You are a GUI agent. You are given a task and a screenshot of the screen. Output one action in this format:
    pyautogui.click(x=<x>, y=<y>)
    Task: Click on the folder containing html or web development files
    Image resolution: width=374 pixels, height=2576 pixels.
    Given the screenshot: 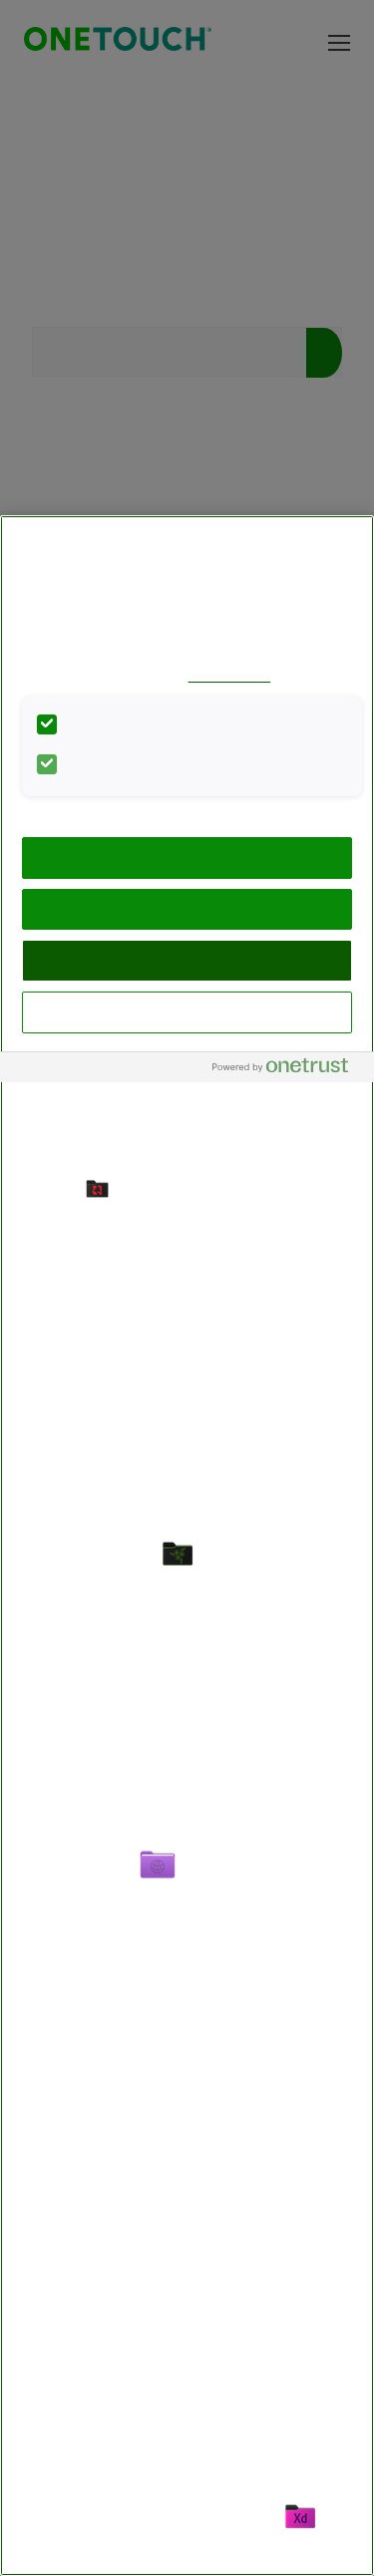 What is the action you would take?
    pyautogui.click(x=158, y=1864)
    